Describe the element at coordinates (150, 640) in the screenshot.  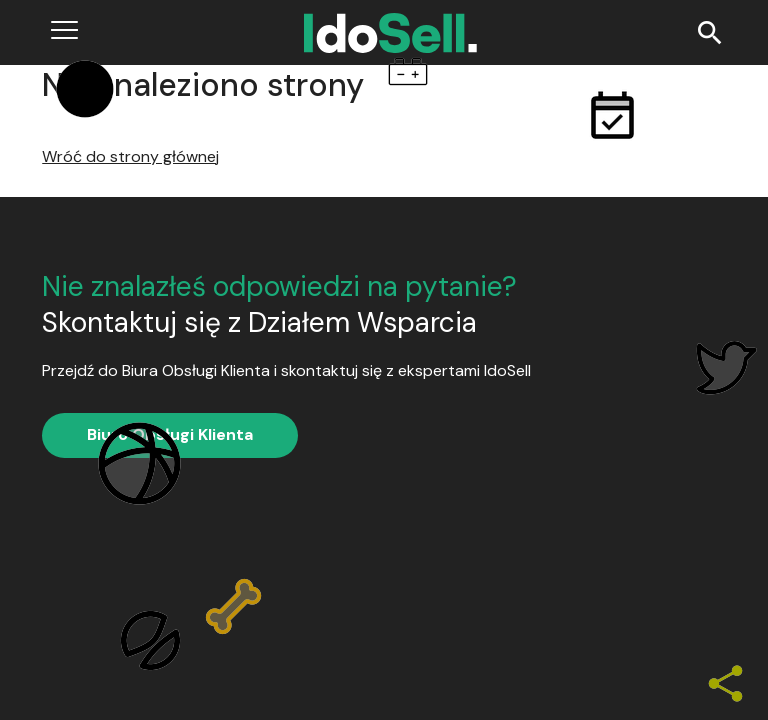
I see `open sharik file sharing app` at that location.